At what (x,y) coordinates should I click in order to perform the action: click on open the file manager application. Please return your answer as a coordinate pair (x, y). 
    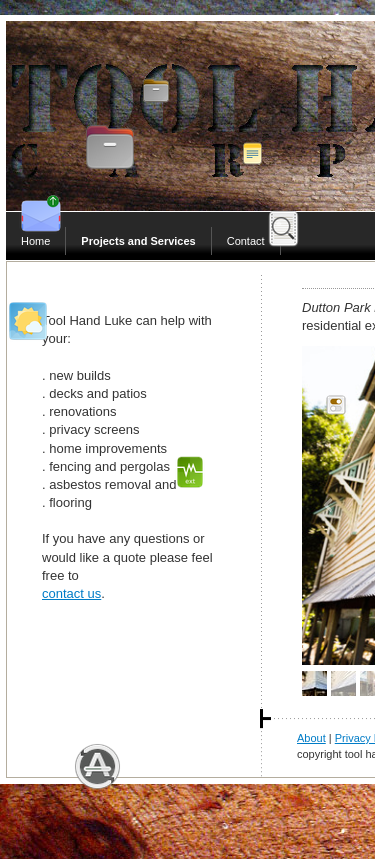
    Looking at the image, I should click on (110, 147).